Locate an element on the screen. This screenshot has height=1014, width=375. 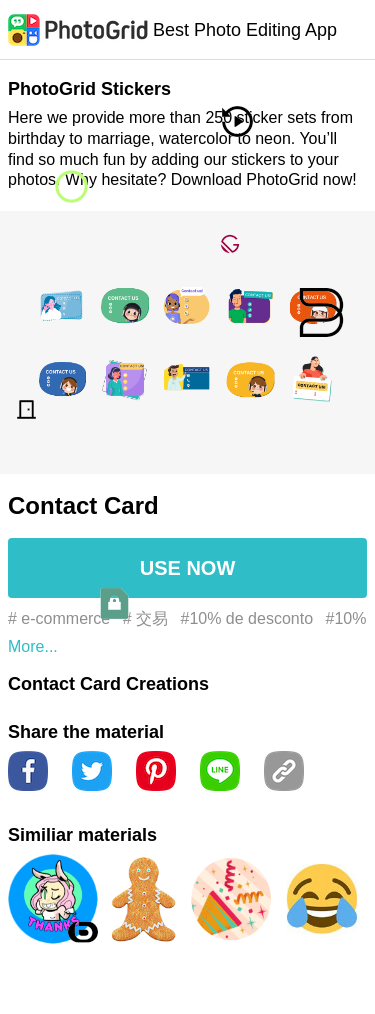
access a password-protected file is located at coordinates (114, 603).